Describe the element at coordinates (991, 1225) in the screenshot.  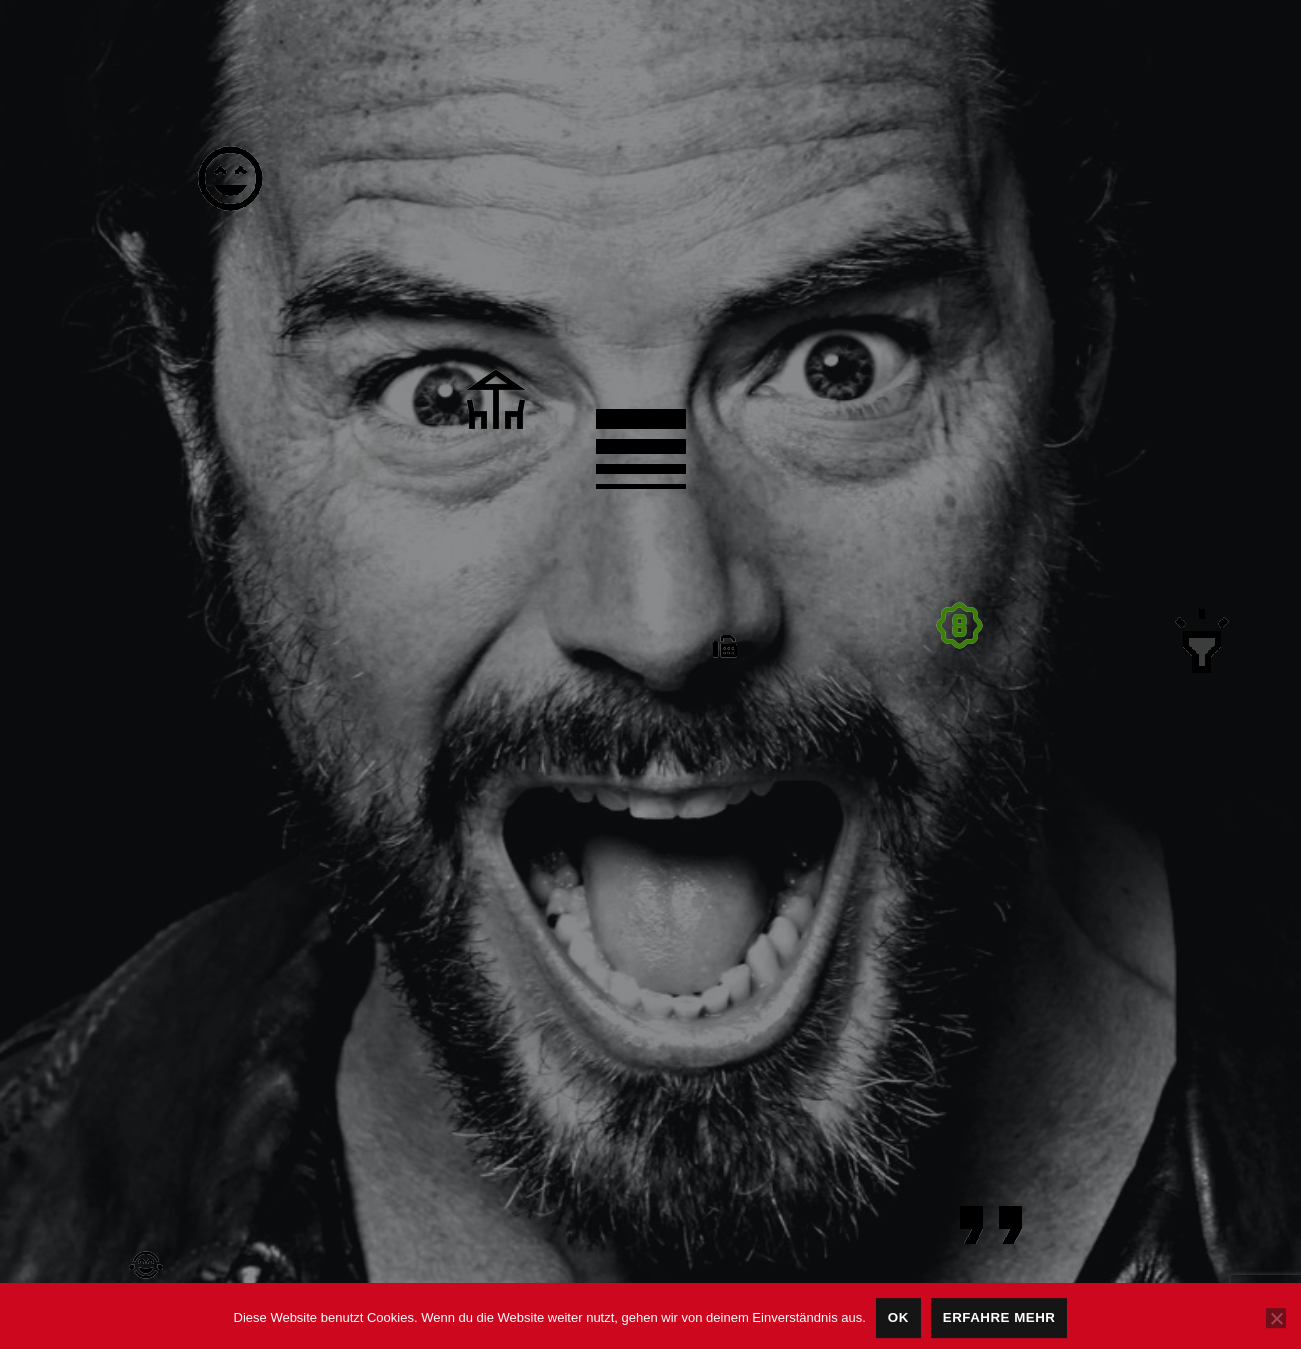
I see `insert a block quote` at that location.